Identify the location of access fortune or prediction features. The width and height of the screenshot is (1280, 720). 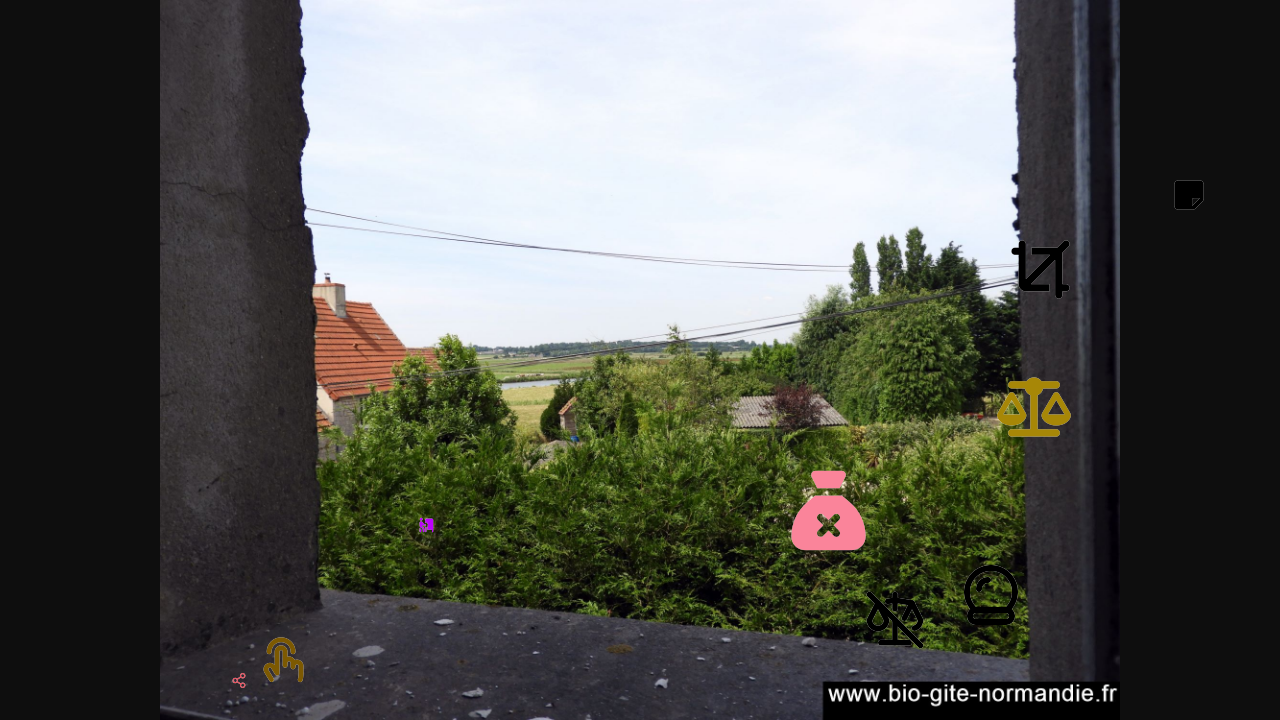
(991, 595).